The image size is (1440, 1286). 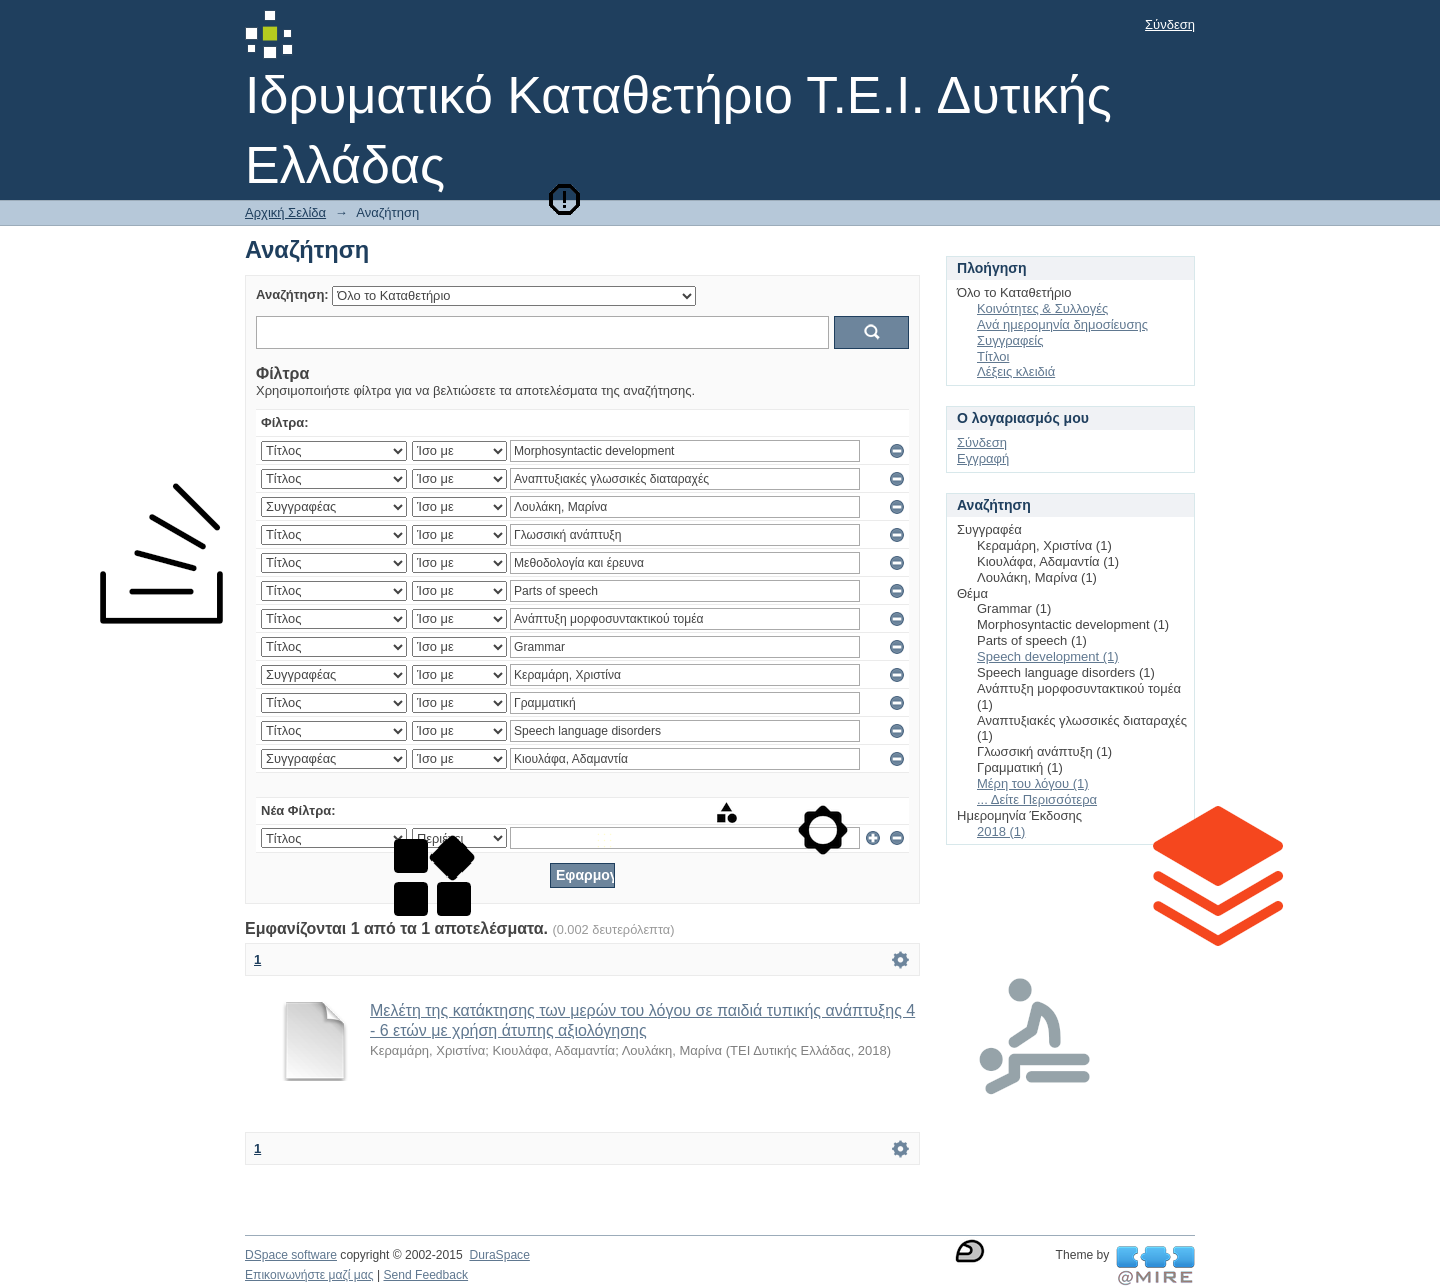 I want to click on reduce screen brightness, so click(x=823, y=830).